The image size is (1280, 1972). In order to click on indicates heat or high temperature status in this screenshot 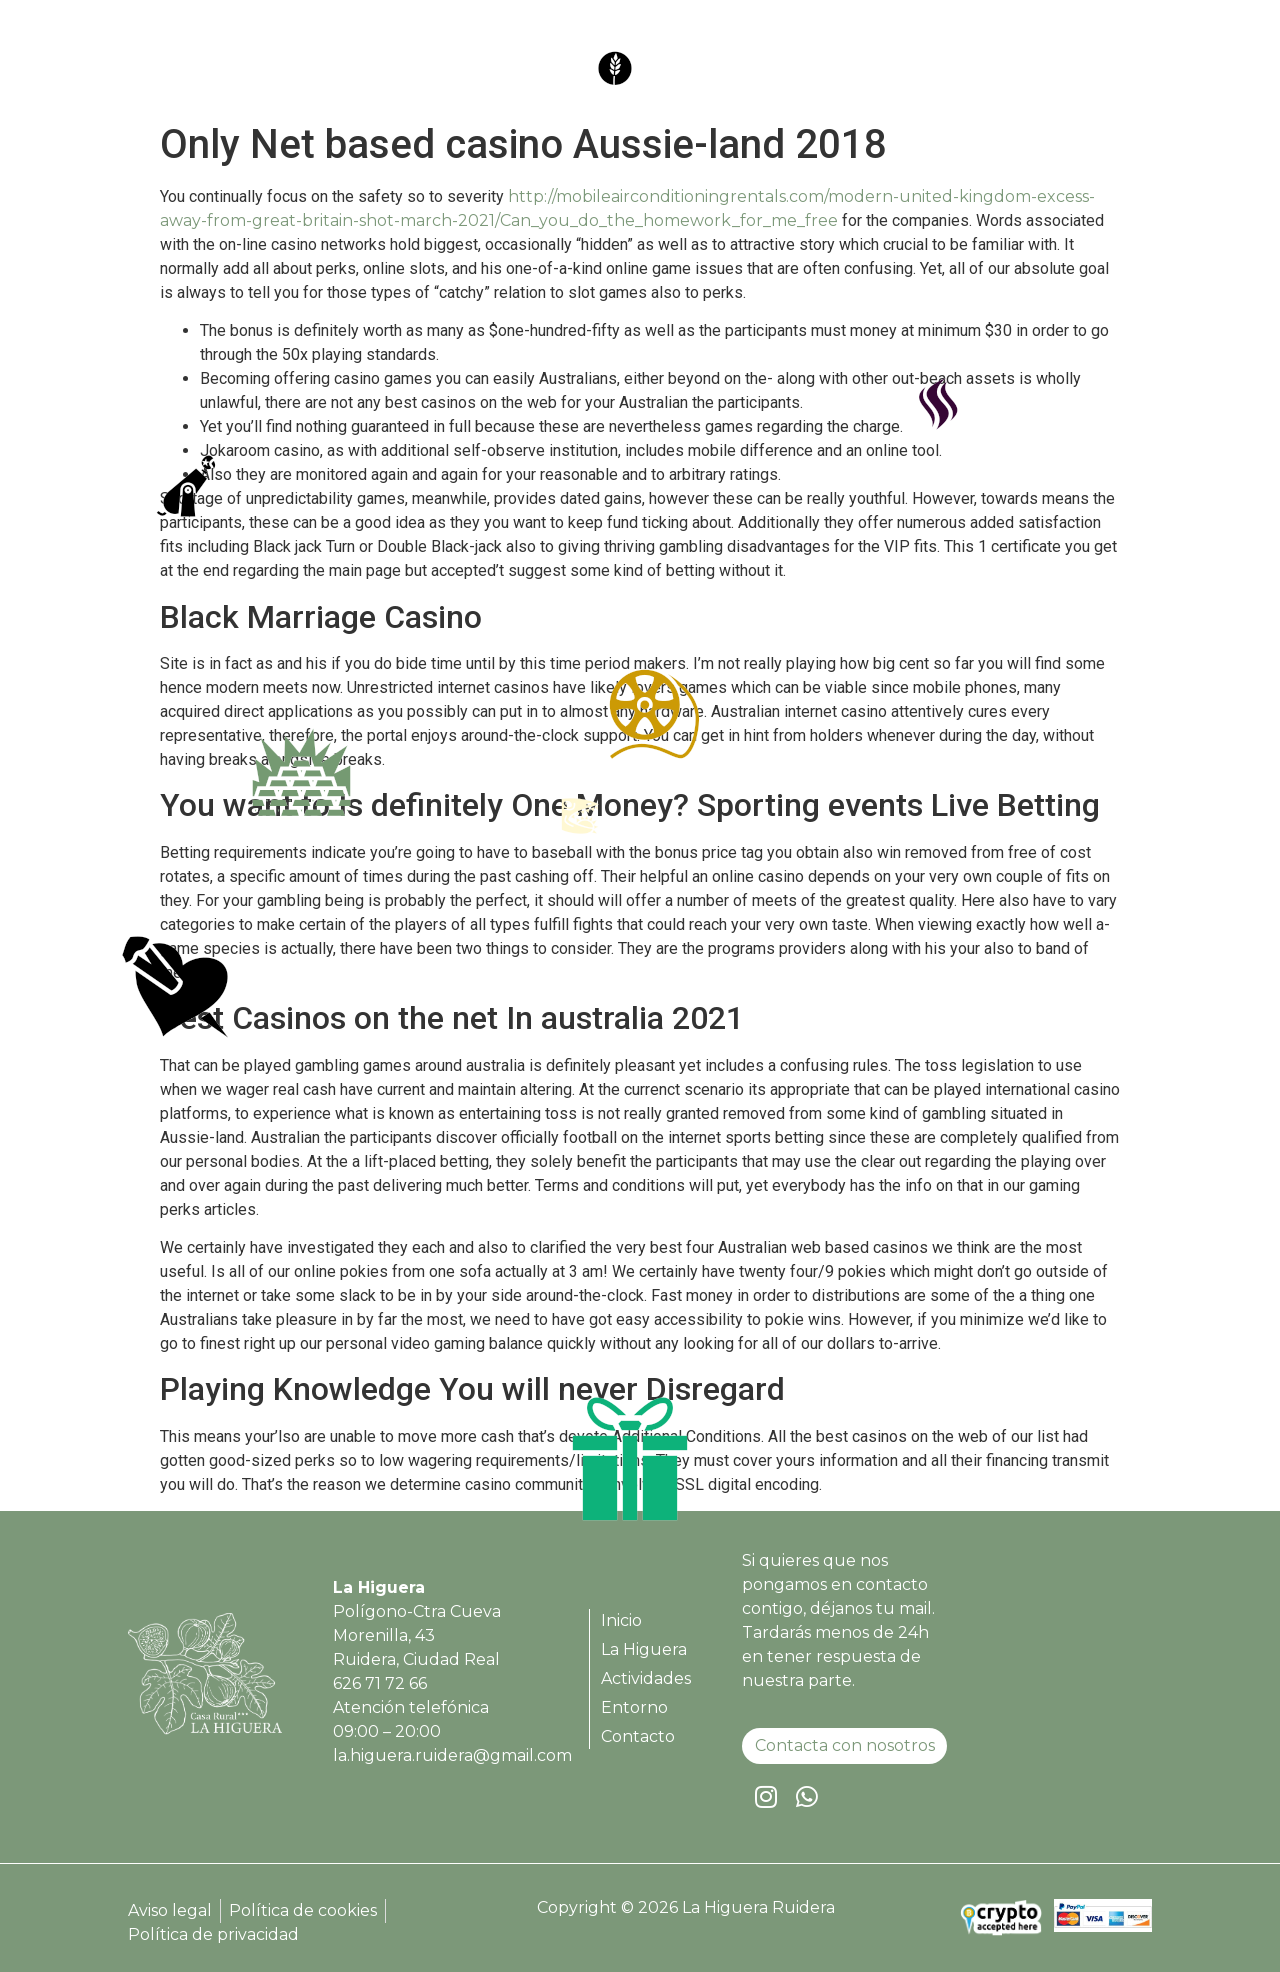, I will do `click(938, 404)`.